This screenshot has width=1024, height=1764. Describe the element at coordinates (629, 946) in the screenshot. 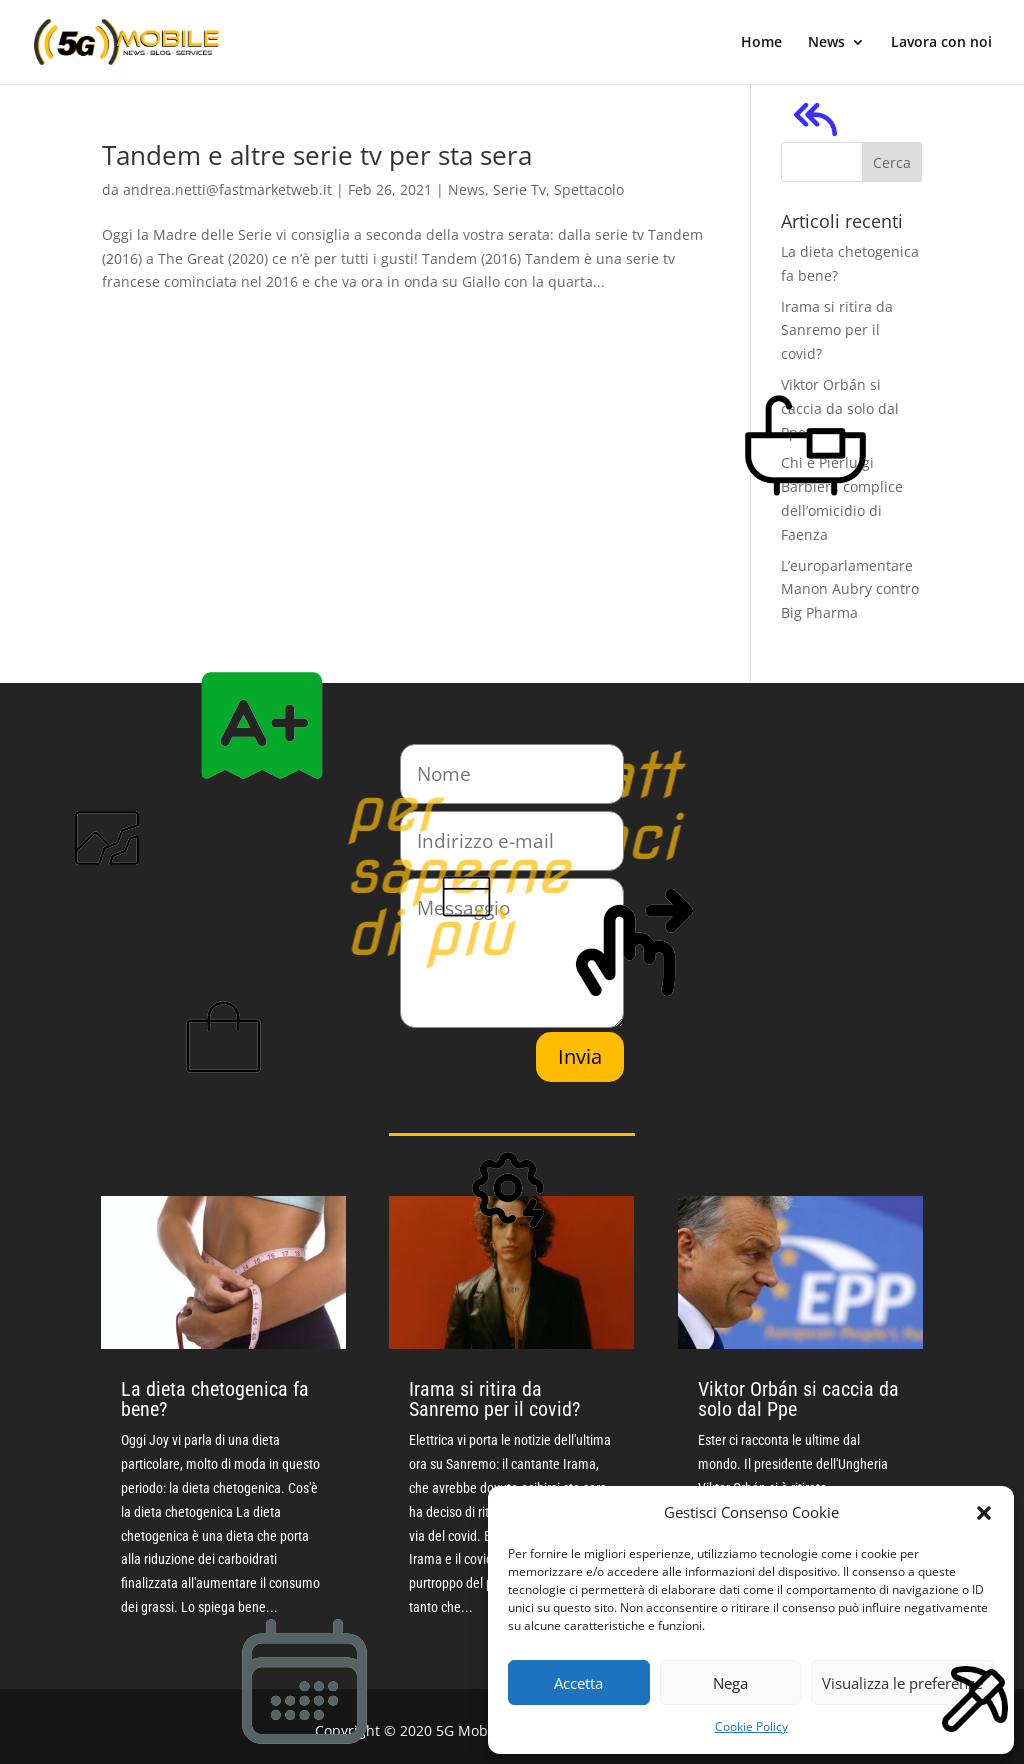

I see `swipe right to continue or proceed` at that location.